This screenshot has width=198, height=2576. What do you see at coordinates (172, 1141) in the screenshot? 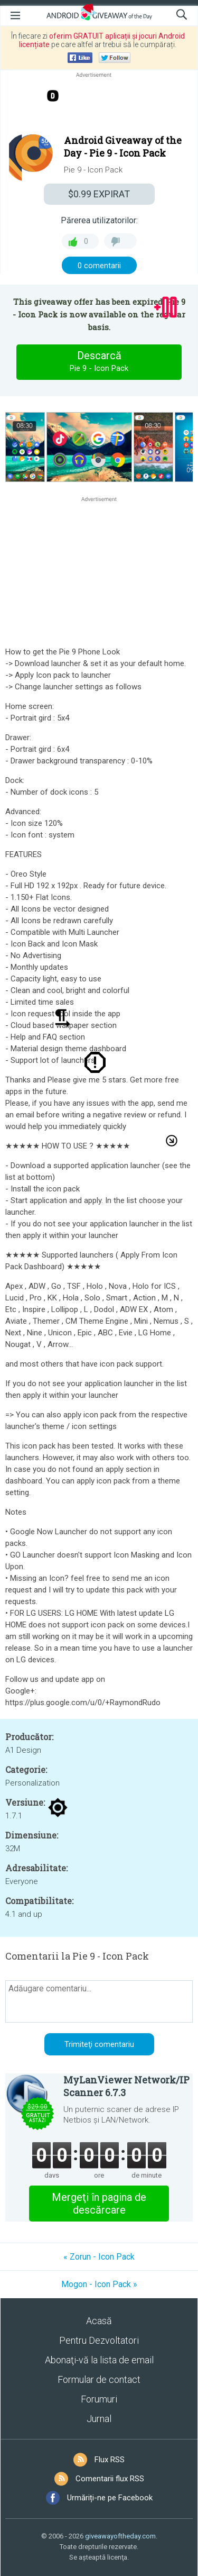
I see `navigate to the next section below` at bounding box center [172, 1141].